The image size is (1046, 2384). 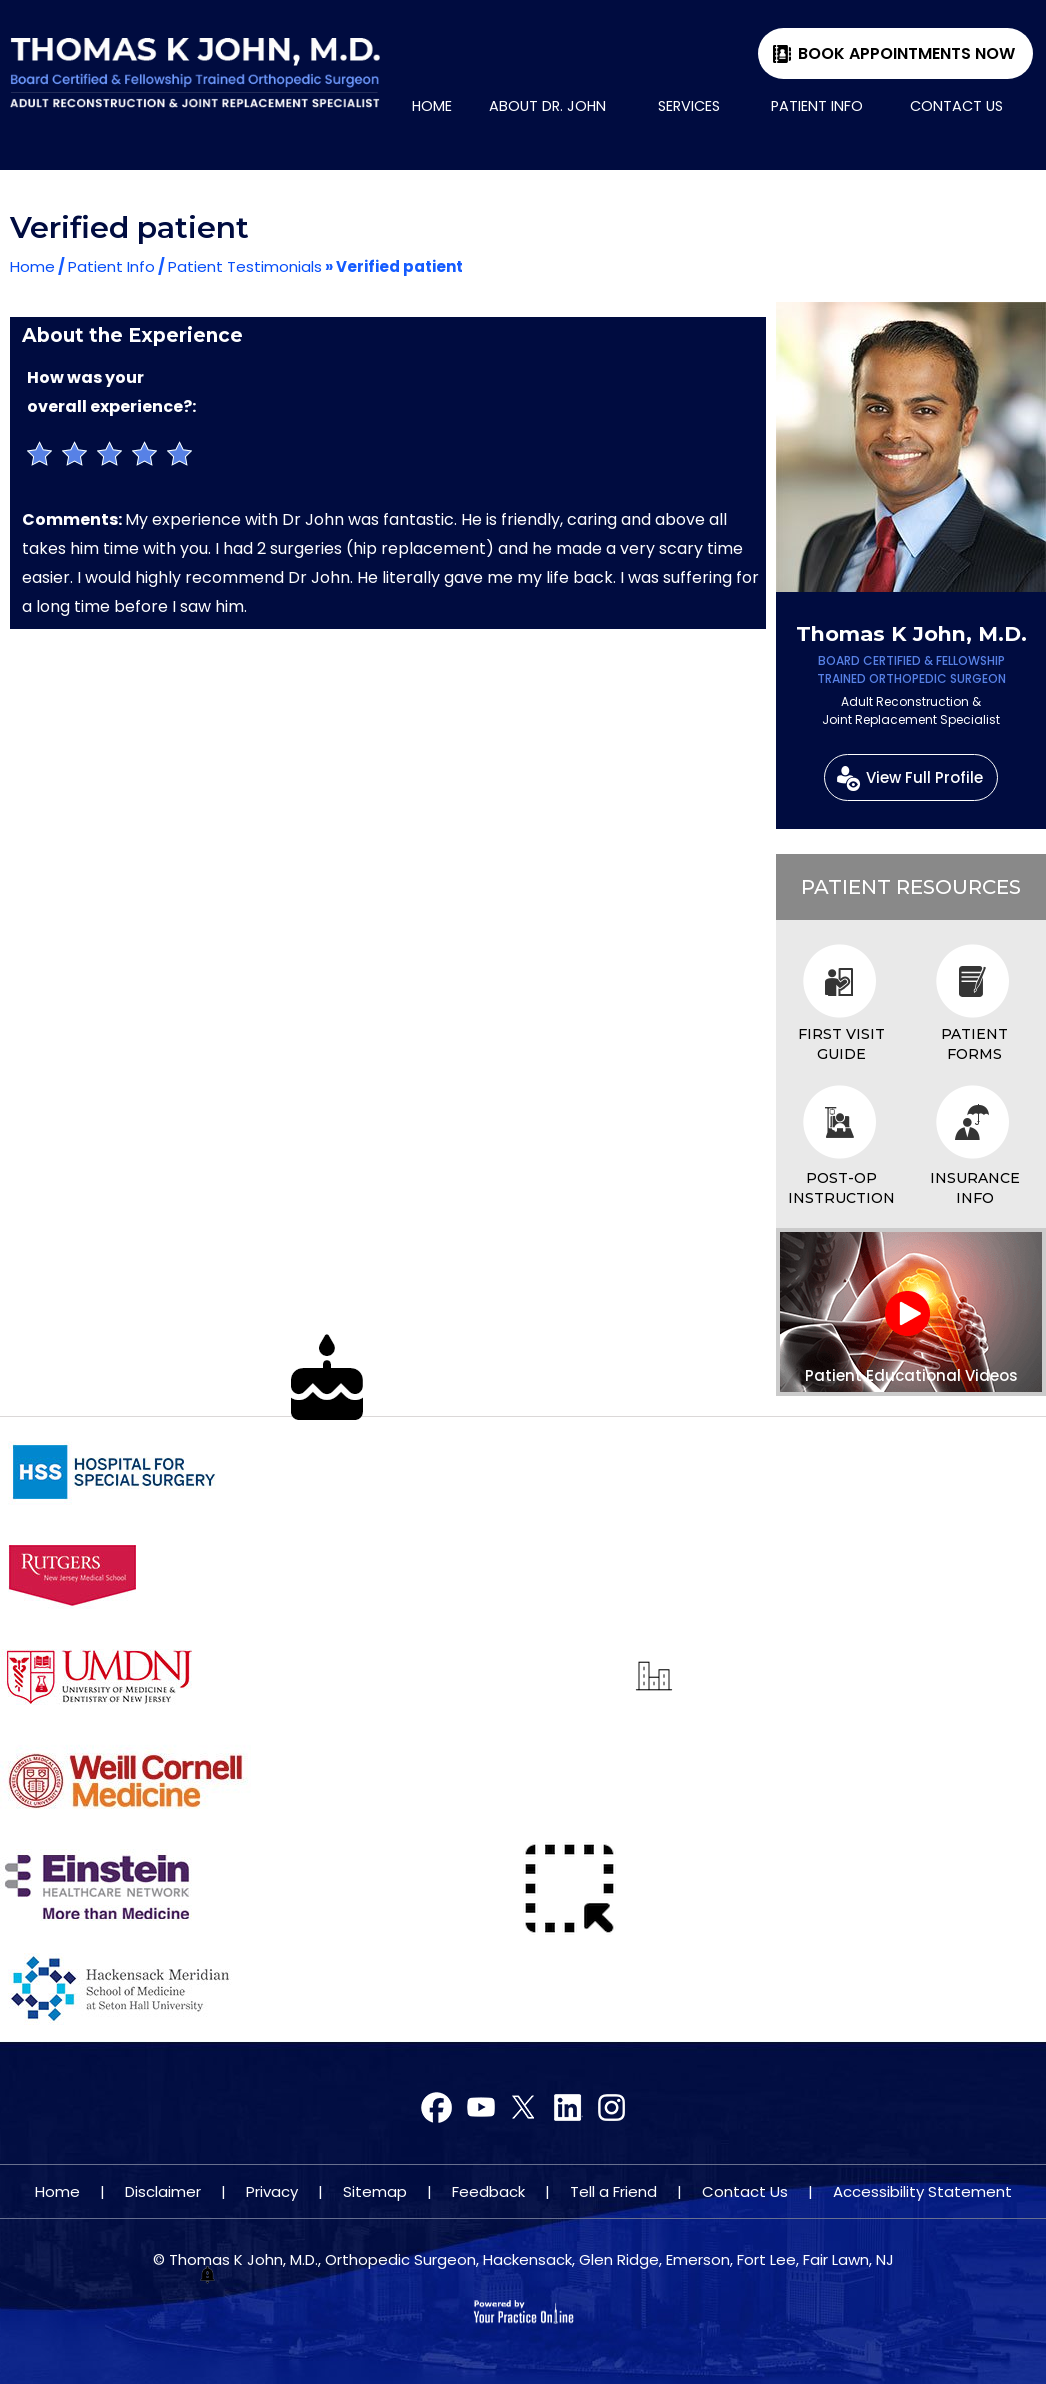 What do you see at coordinates (654, 1676) in the screenshot?
I see `view city or urban locations` at bounding box center [654, 1676].